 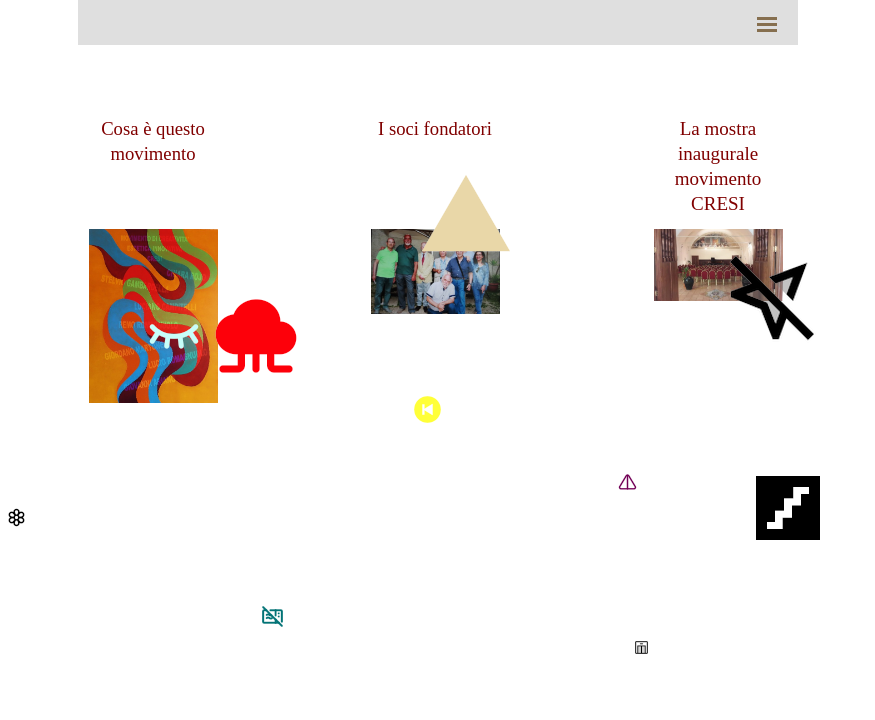 I want to click on microwave is currently disabled or off, so click(x=272, y=616).